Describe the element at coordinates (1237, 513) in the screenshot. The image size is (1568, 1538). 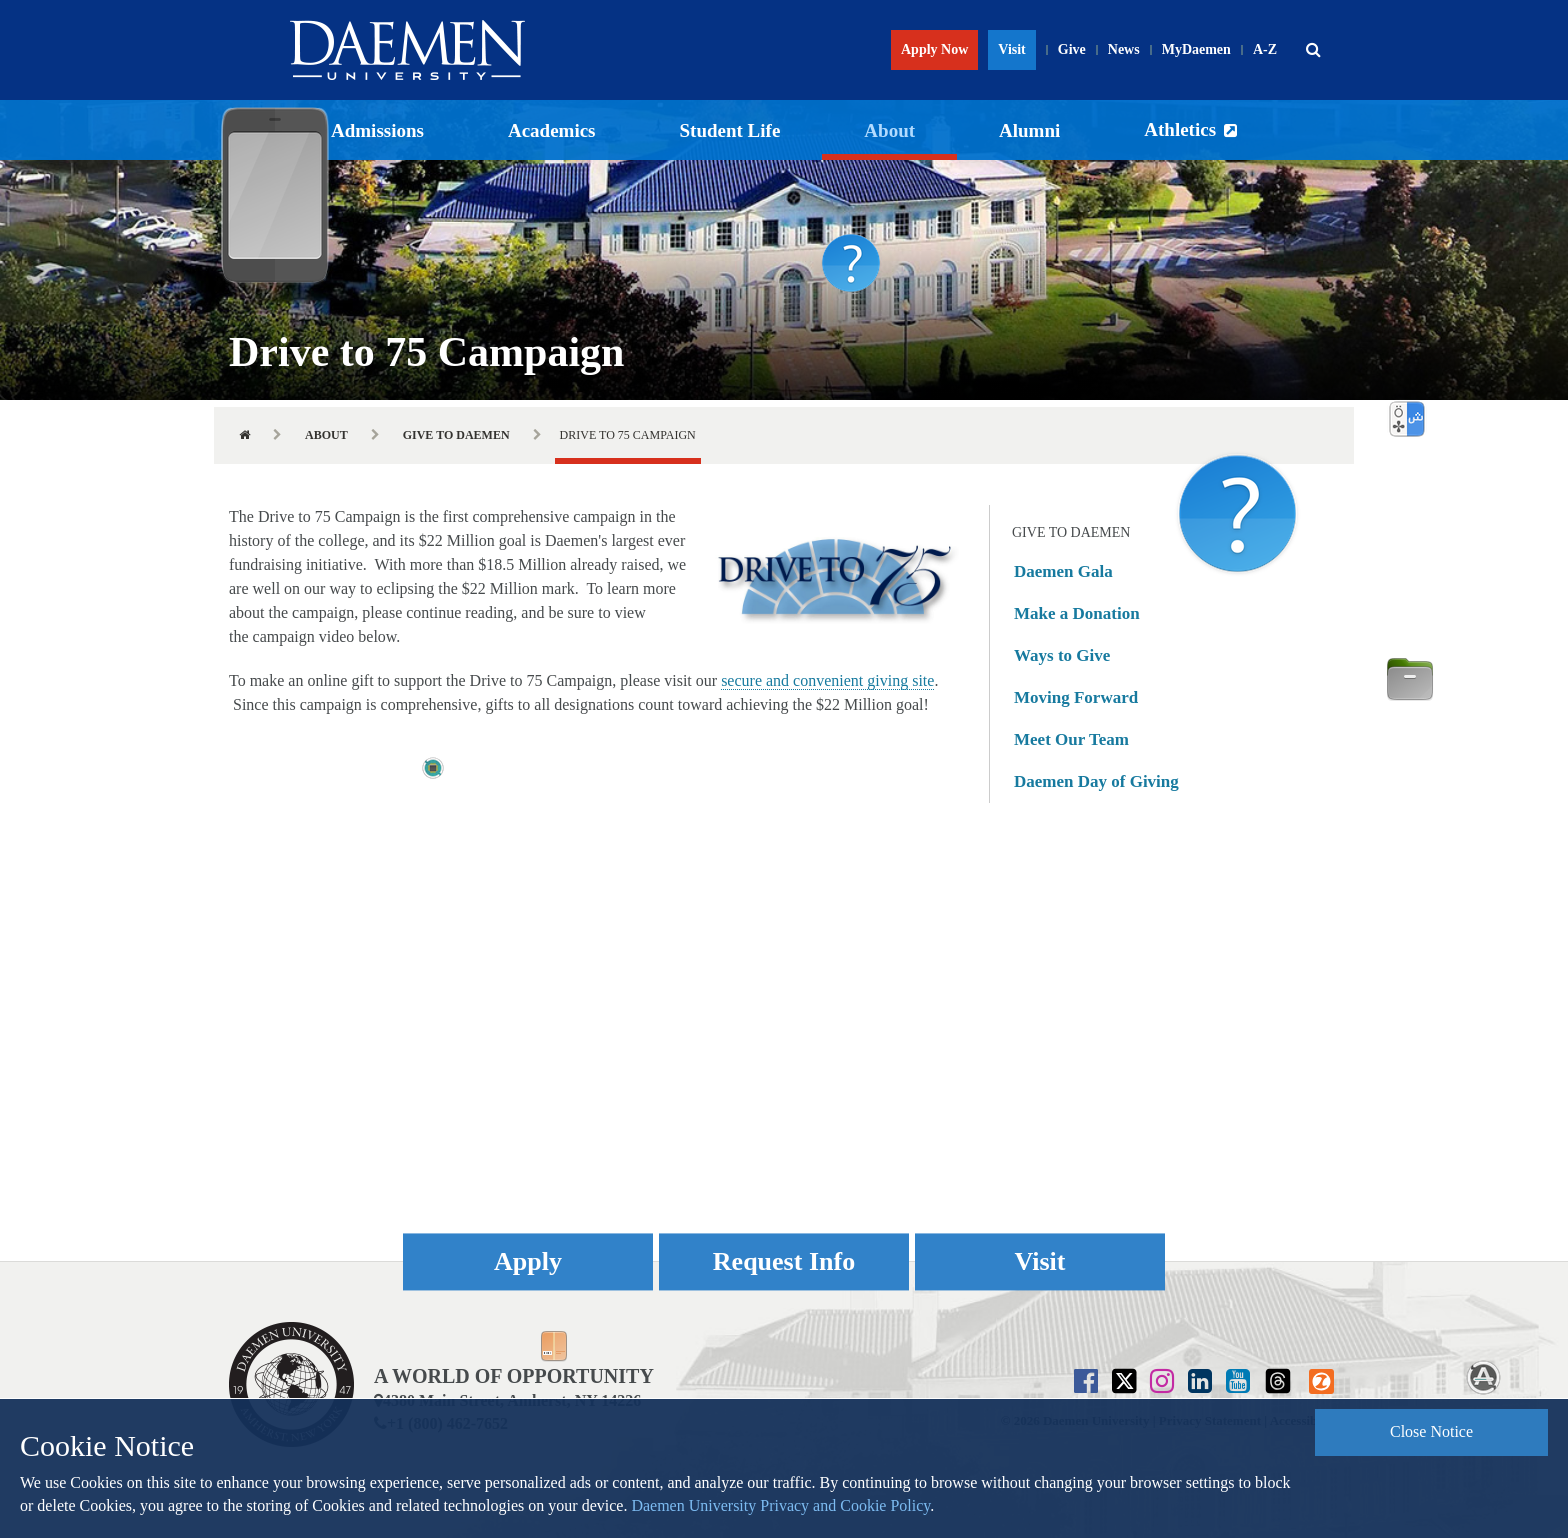
I see `open the help center or documentation` at that location.